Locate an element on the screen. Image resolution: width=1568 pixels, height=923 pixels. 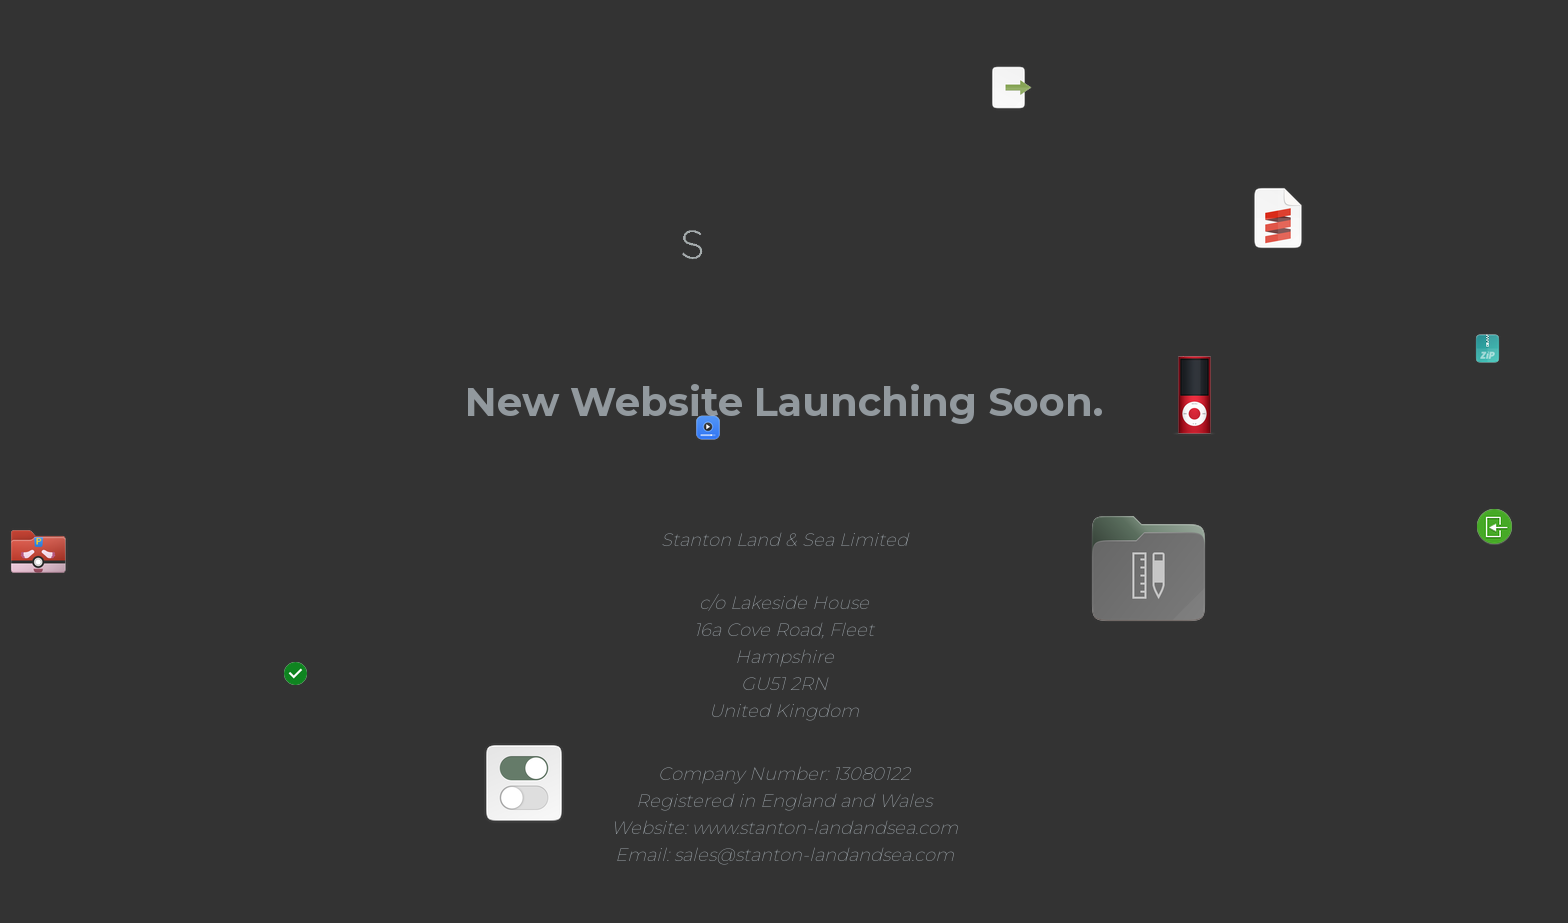
compressed zip file is located at coordinates (1487, 348).